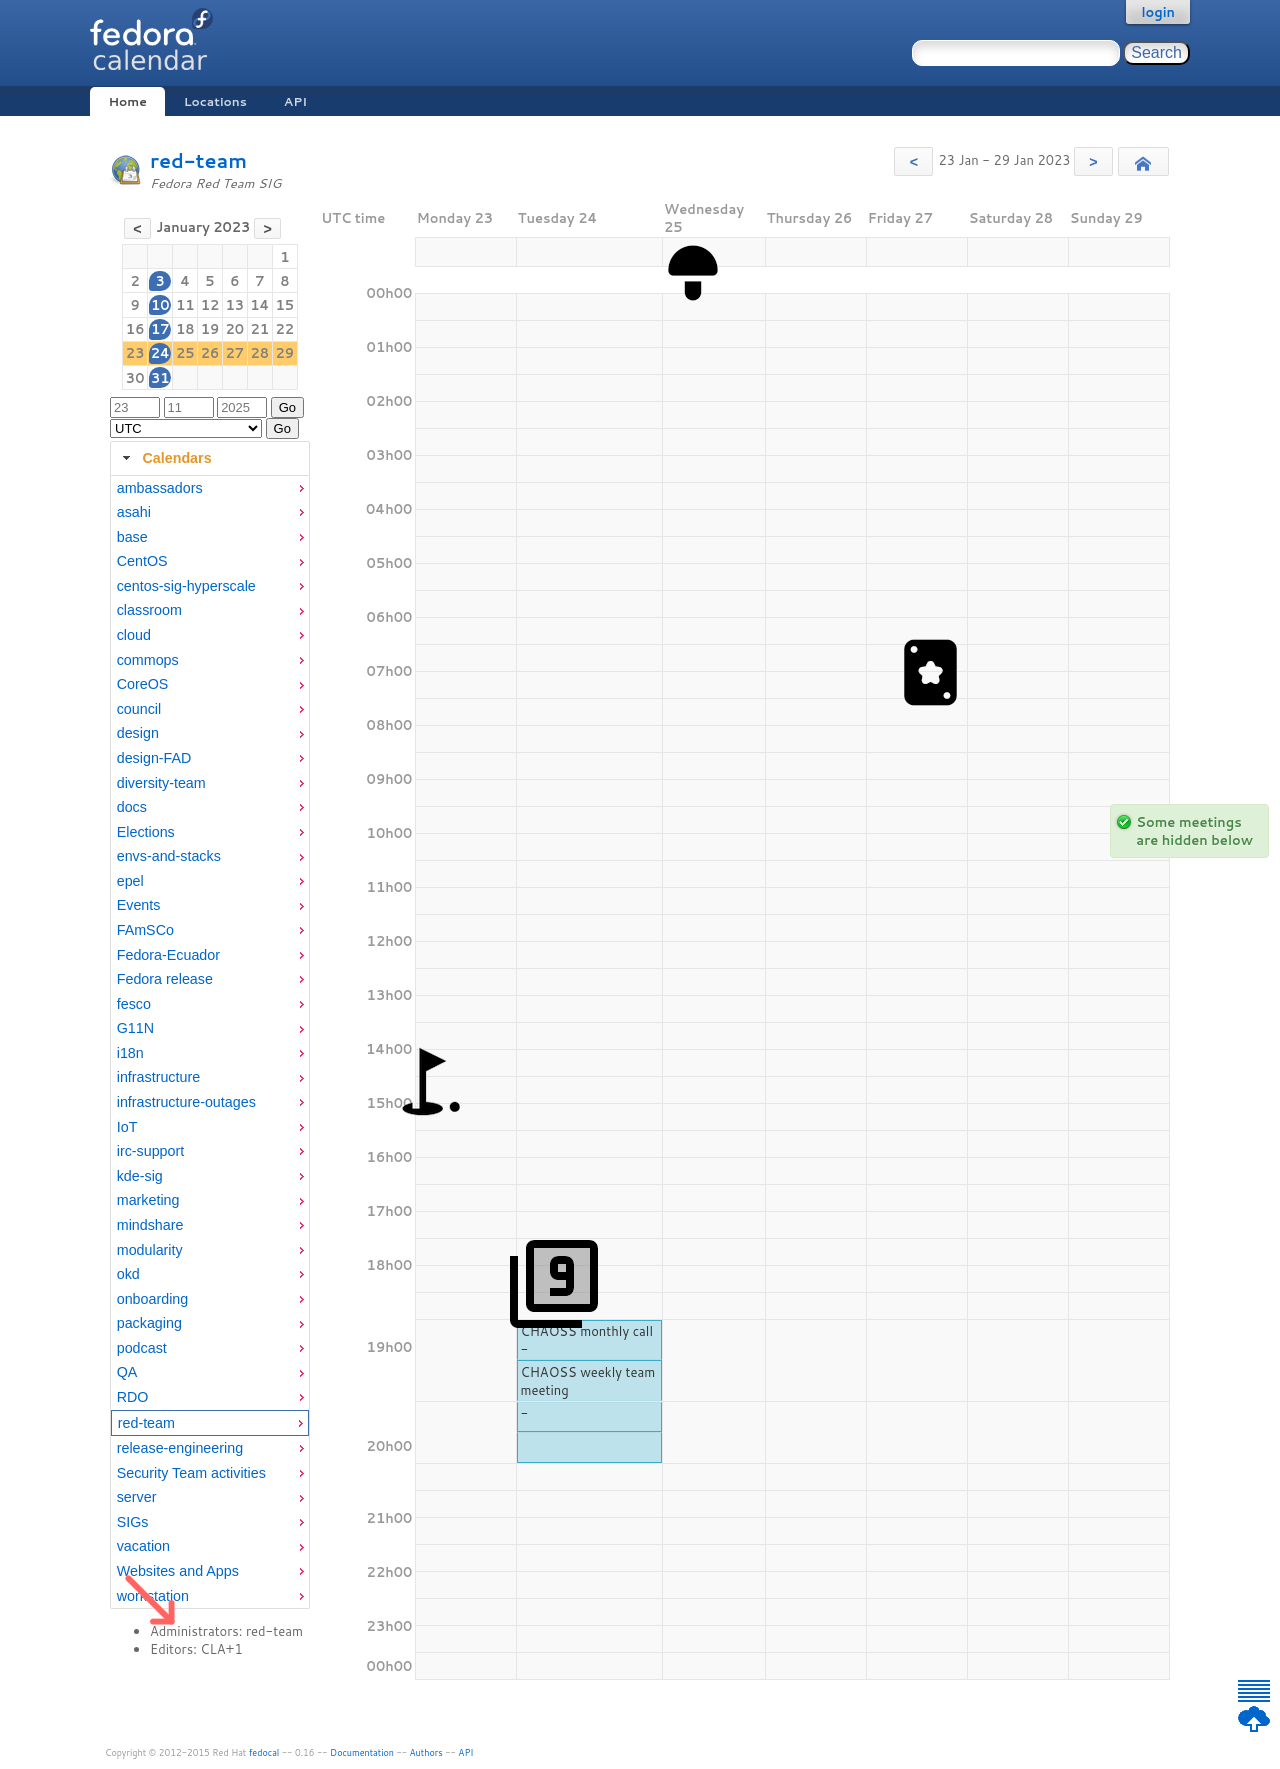 The height and width of the screenshot is (1769, 1280). What do you see at coordinates (429, 1081) in the screenshot?
I see `view nearby golf courses` at bounding box center [429, 1081].